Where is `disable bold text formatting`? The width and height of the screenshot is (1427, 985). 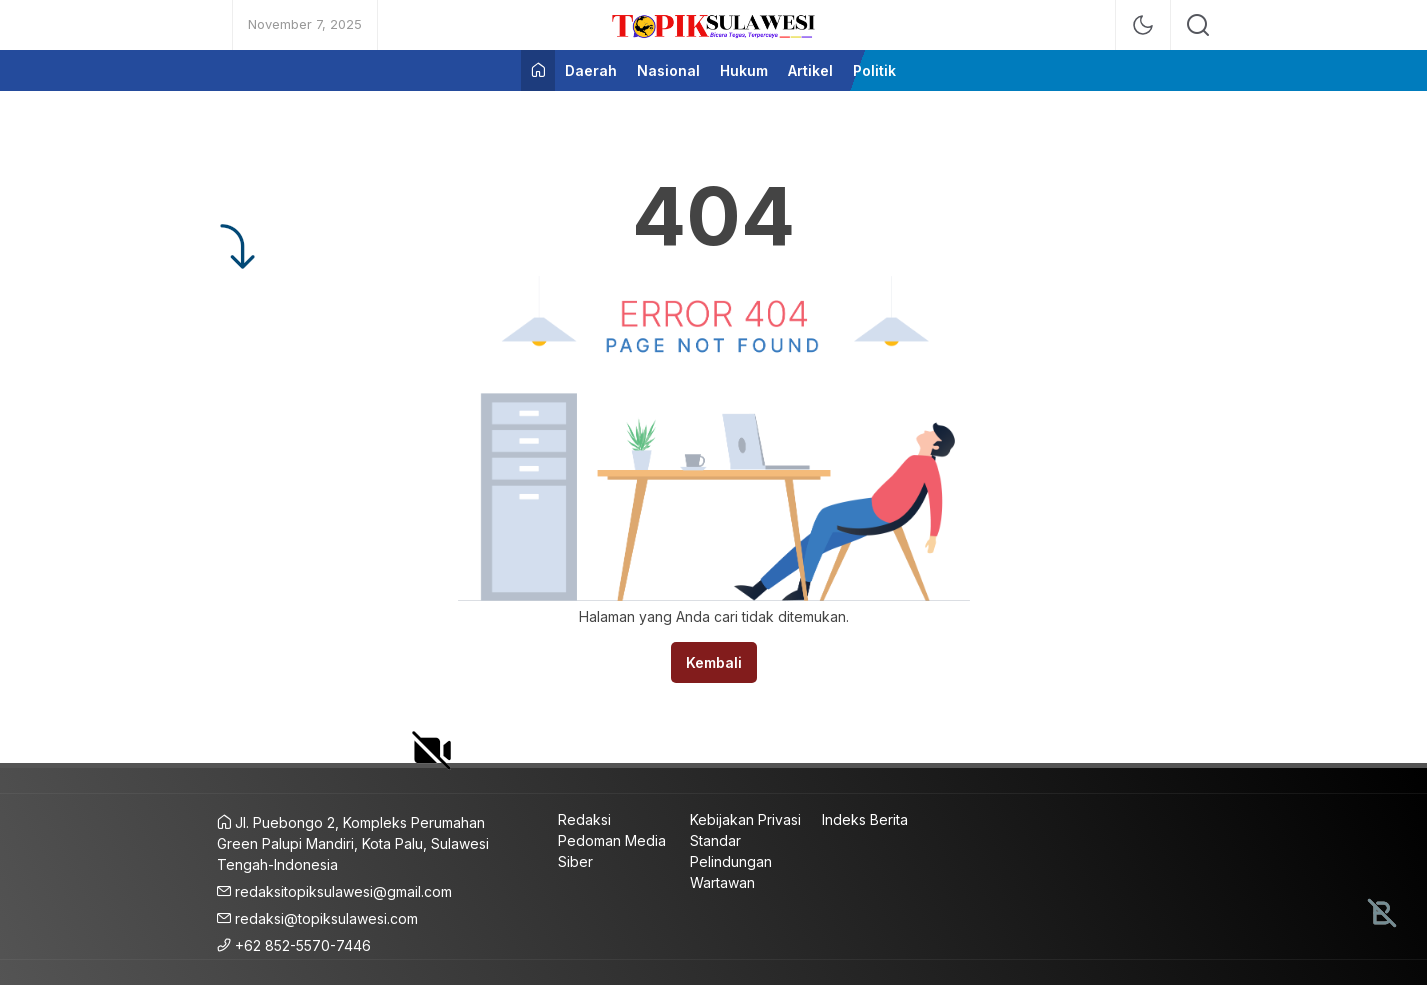
disable bold text formatting is located at coordinates (1382, 913).